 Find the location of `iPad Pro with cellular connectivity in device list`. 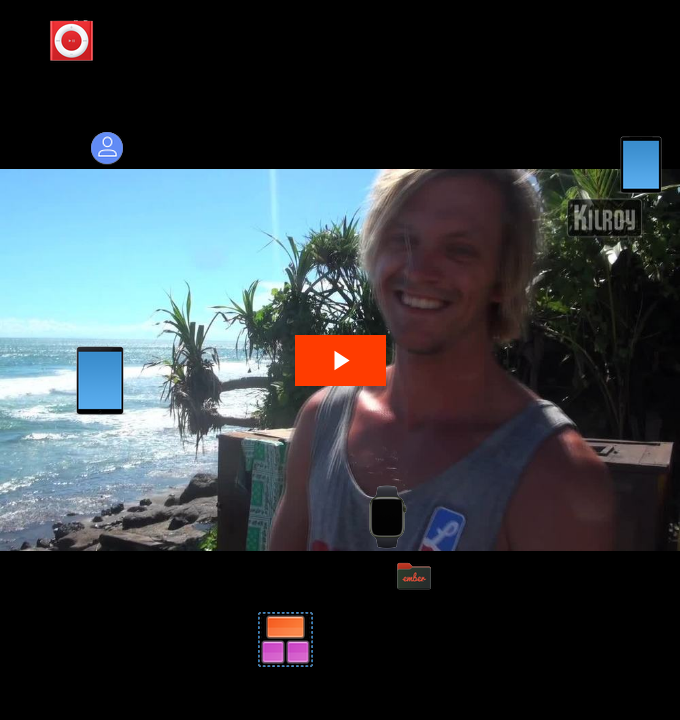

iPad Pro with cellular connectivity in device list is located at coordinates (641, 165).